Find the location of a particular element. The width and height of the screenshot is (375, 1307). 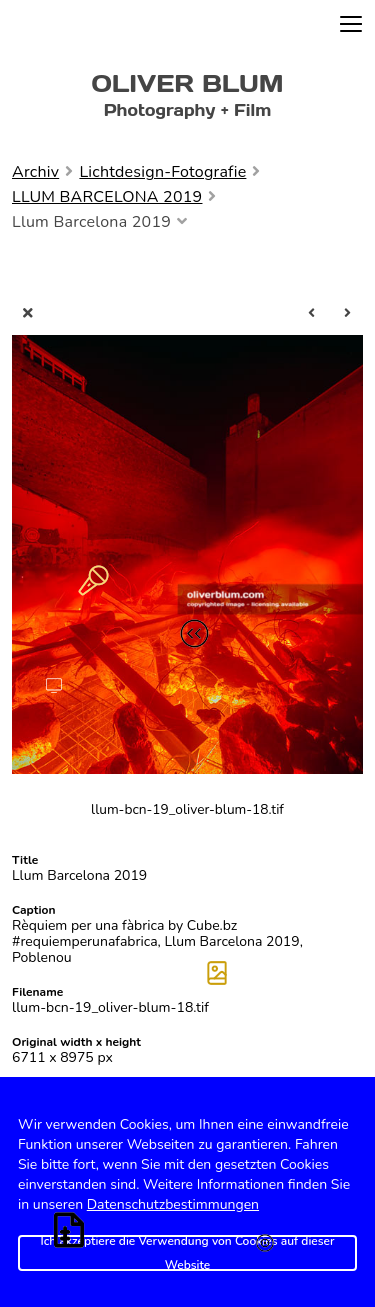

view photo album or image gallery is located at coordinates (217, 973).